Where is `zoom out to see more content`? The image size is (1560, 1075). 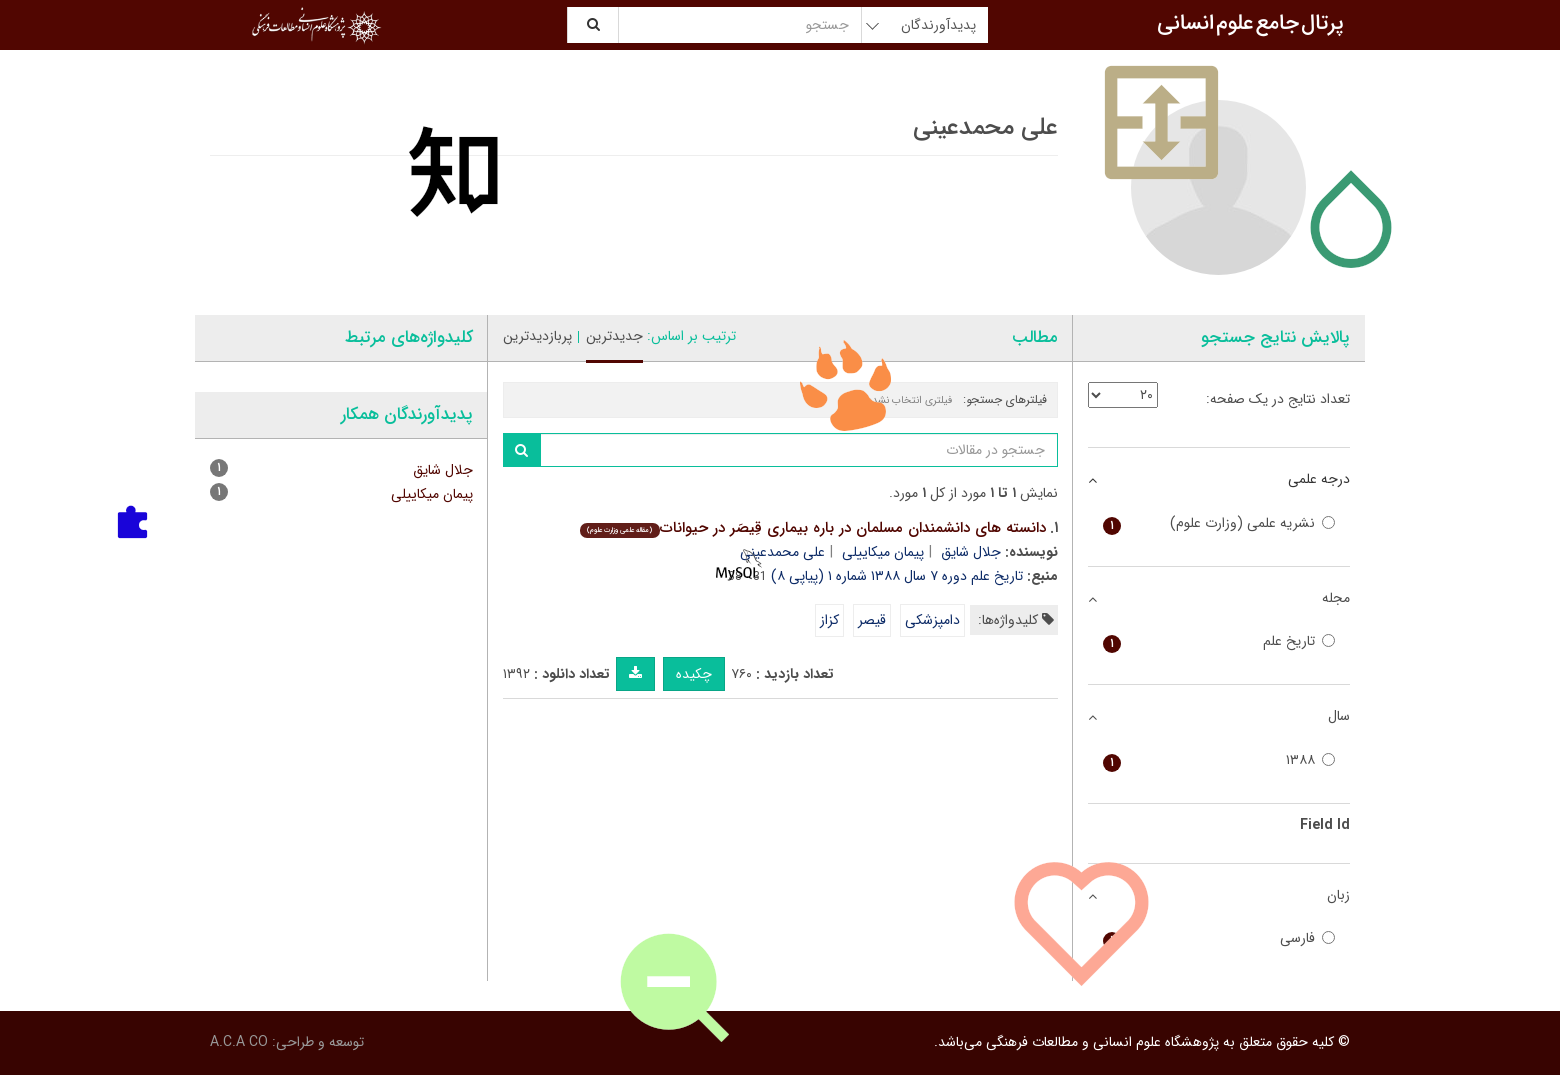 zoom out to see more content is located at coordinates (674, 987).